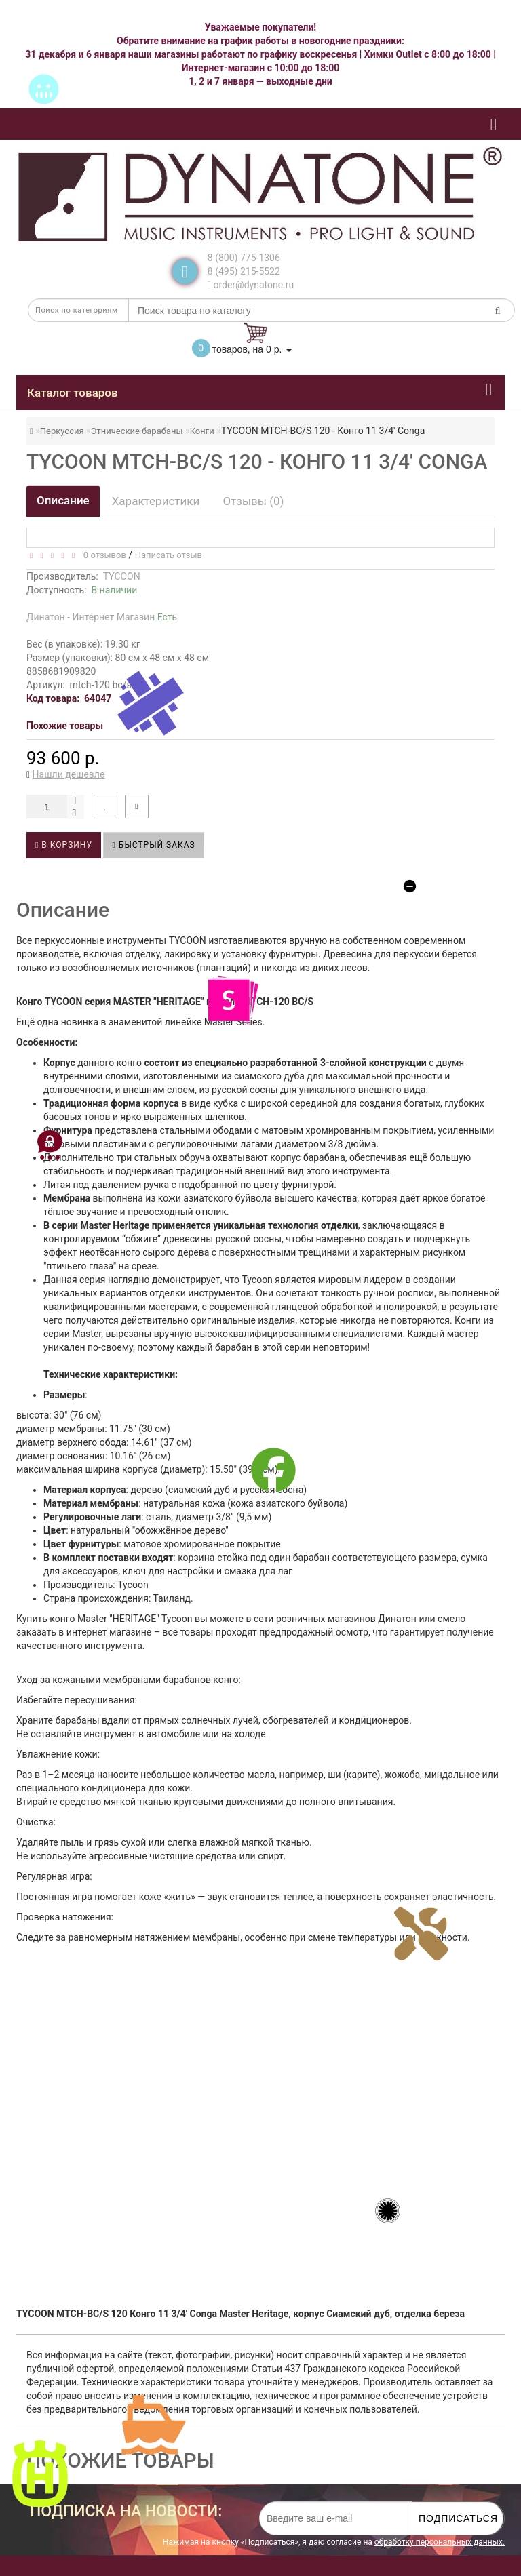 The image size is (521, 2576). Describe the element at coordinates (43, 89) in the screenshot. I see `indicates an awkward or uncomfortable status` at that location.